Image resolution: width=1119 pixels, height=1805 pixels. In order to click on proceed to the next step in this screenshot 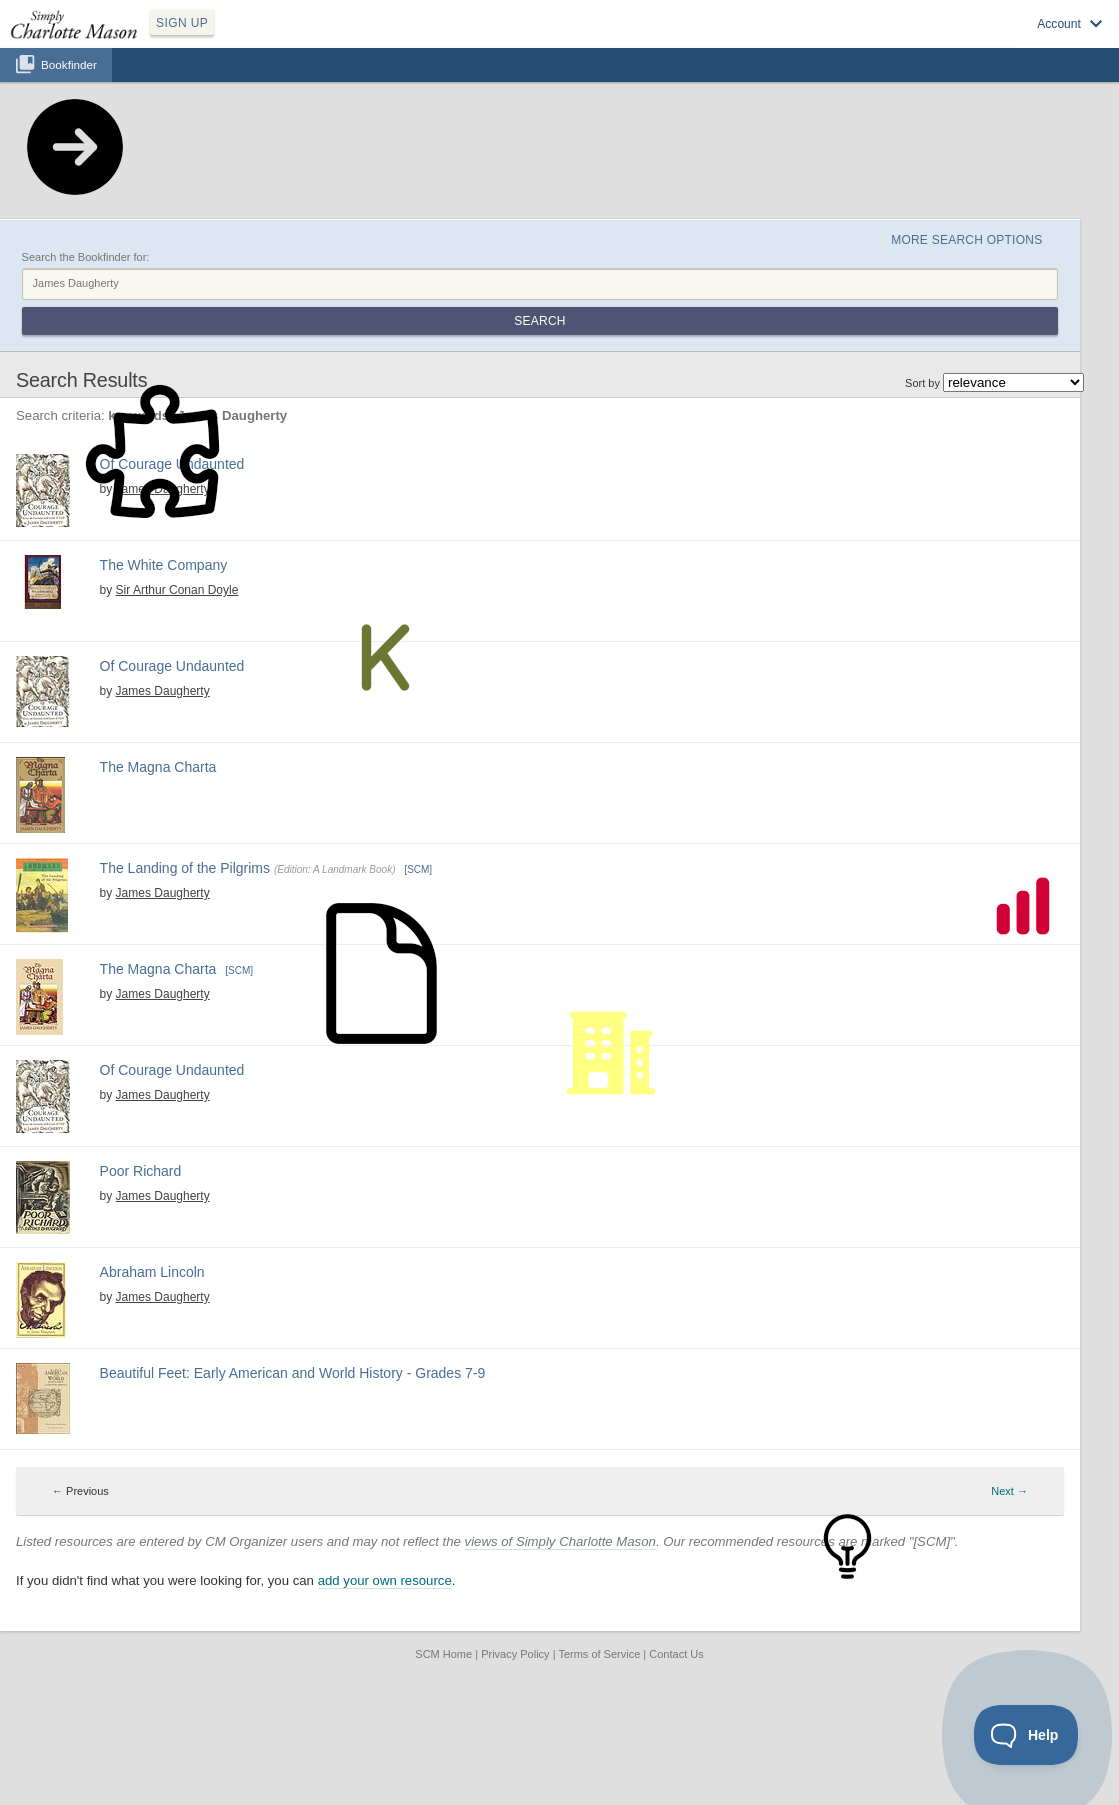, I will do `click(75, 147)`.